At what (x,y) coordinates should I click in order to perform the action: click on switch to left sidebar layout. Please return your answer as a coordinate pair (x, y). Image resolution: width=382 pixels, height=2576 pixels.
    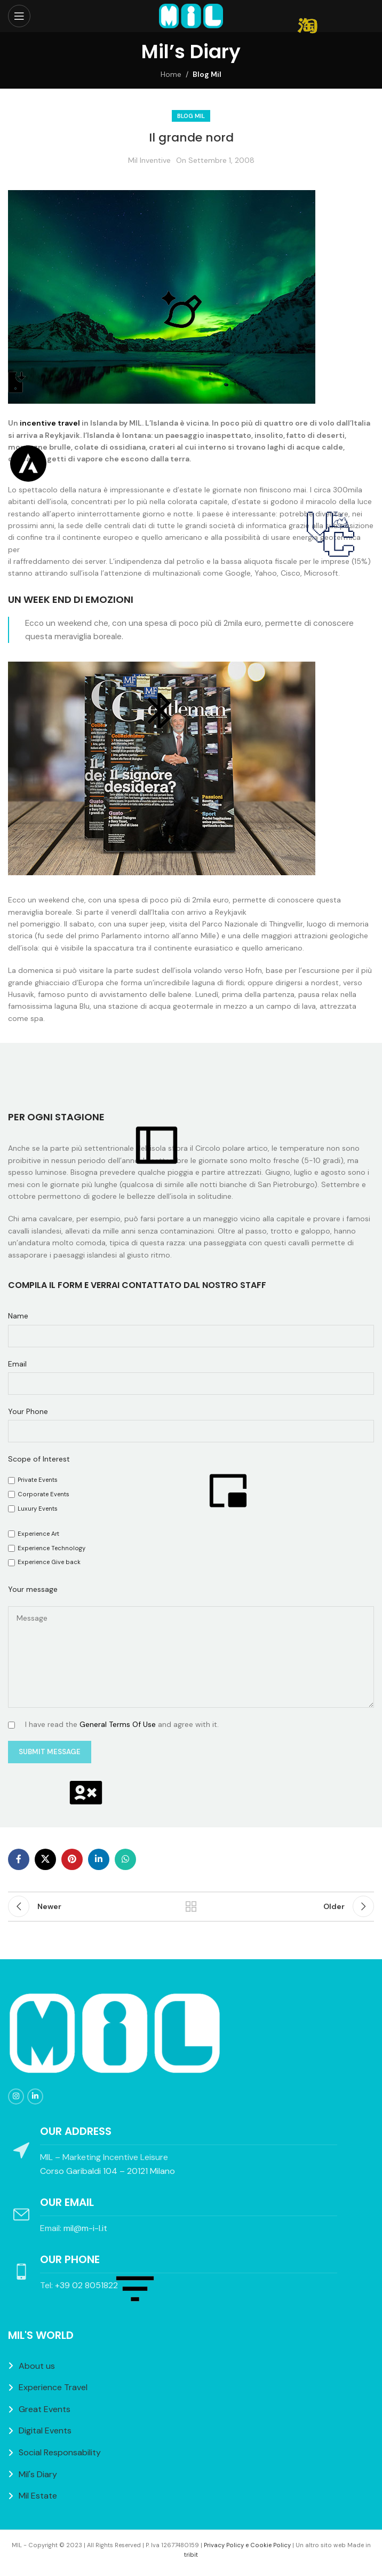
    Looking at the image, I should click on (156, 1145).